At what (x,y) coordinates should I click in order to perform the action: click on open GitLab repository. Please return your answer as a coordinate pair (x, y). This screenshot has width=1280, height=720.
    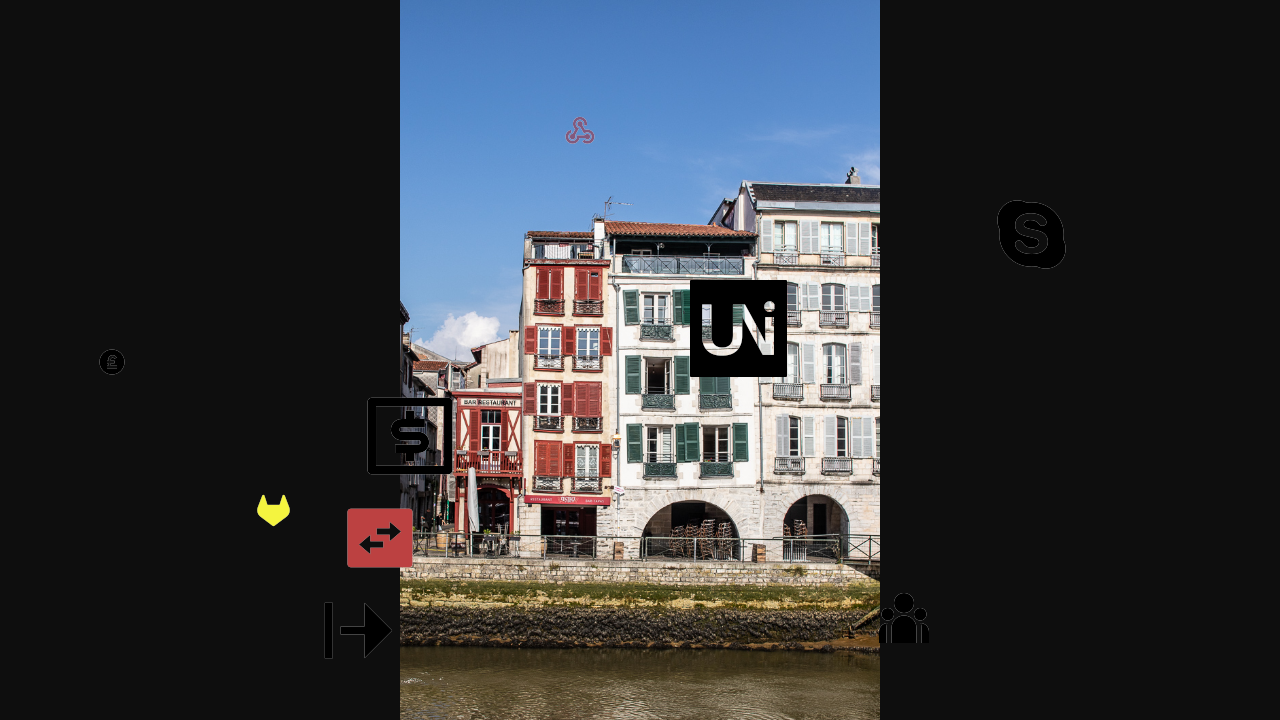
    Looking at the image, I should click on (273, 510).